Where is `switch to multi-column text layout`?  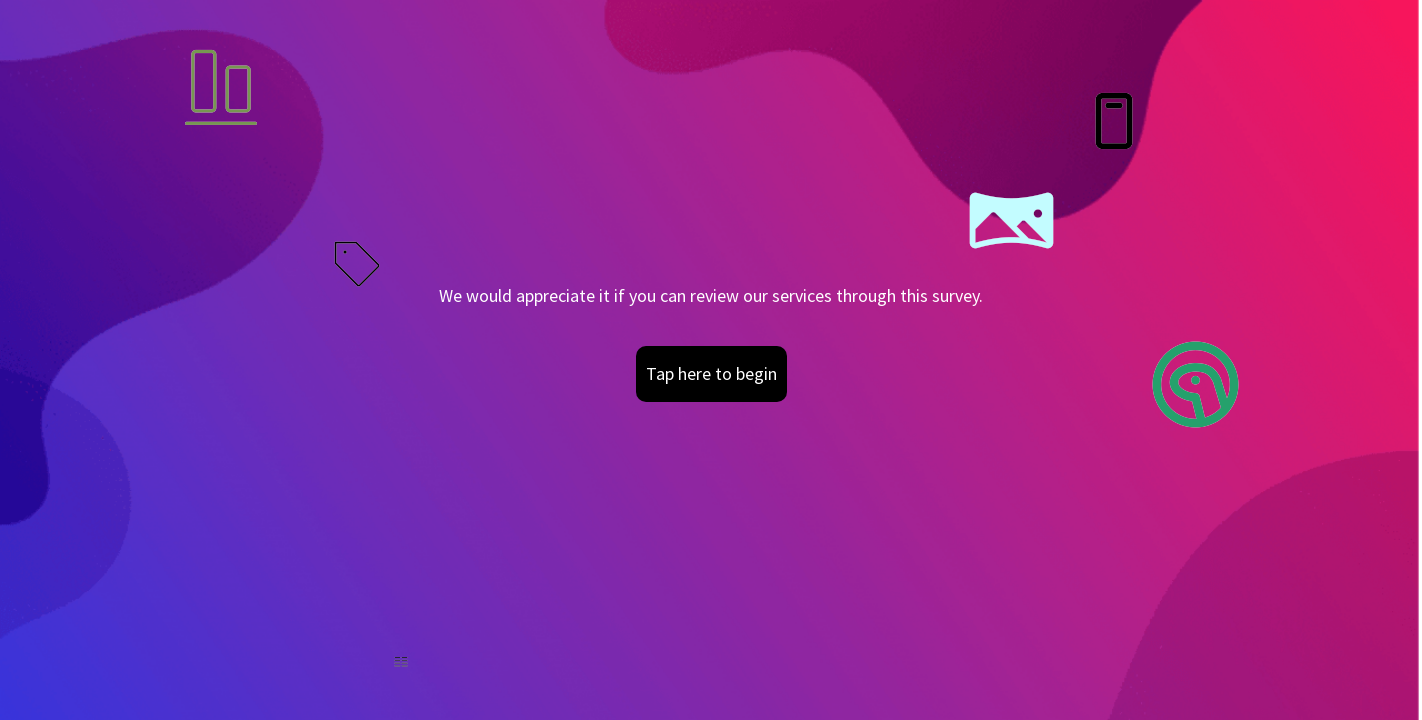
switch to multi-column text layout is located at coordinates (401, 662).